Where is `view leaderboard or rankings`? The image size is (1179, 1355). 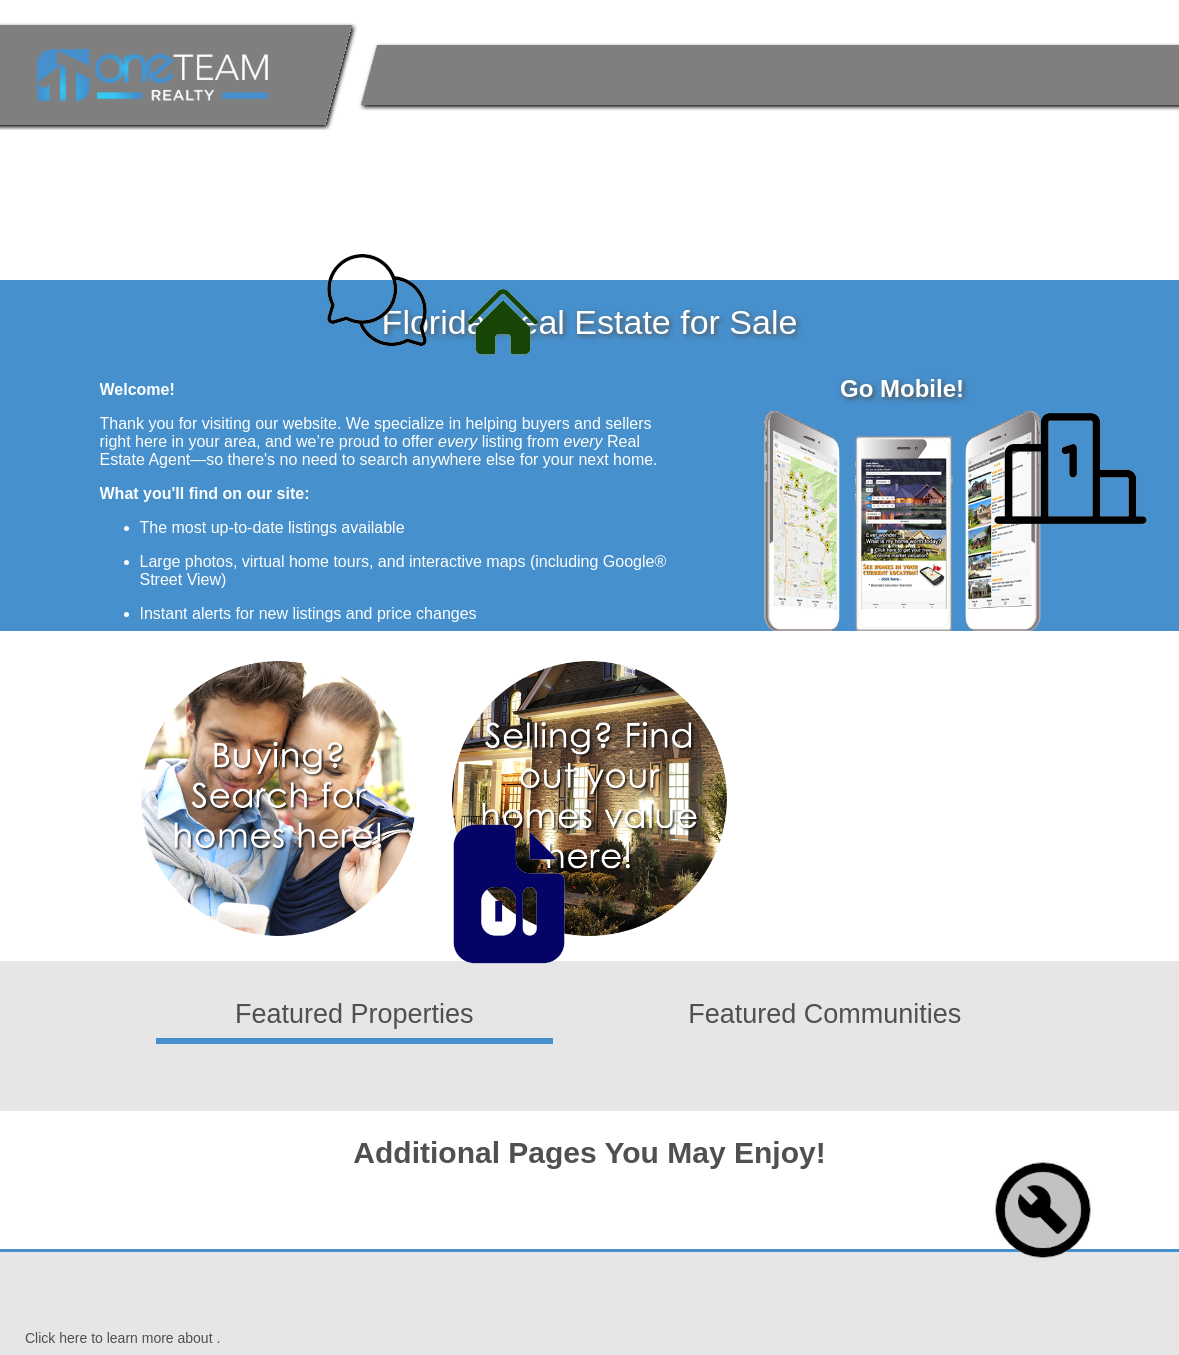 view leaderboard or rankings is located at coordinates (1070, 468).